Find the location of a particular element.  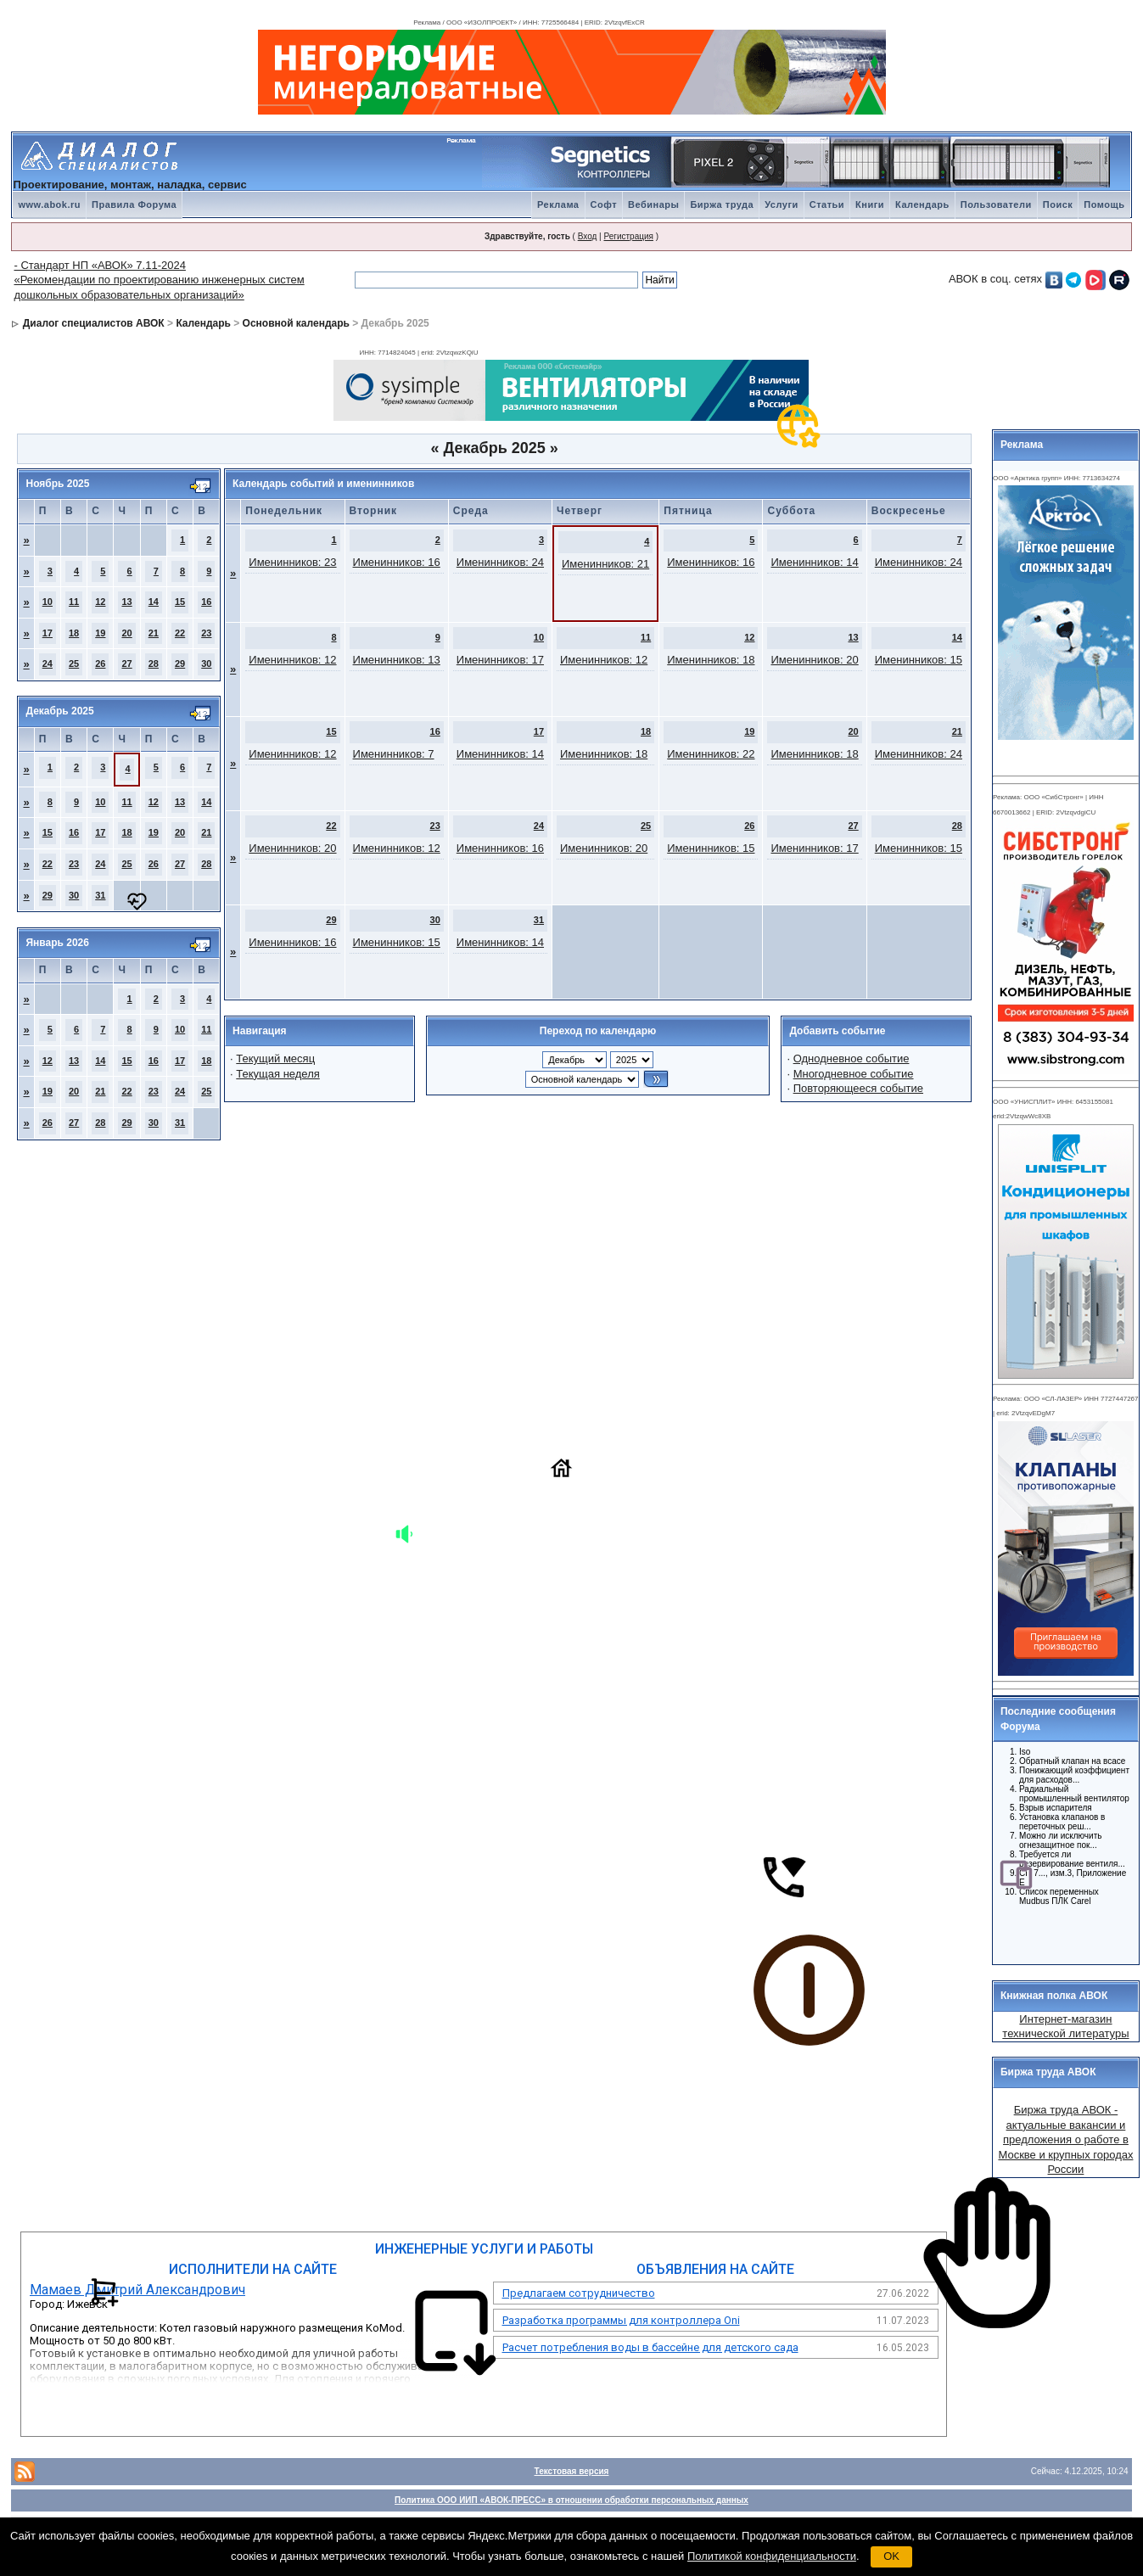

manage connected devices is located at coordinates (1016, 1874).